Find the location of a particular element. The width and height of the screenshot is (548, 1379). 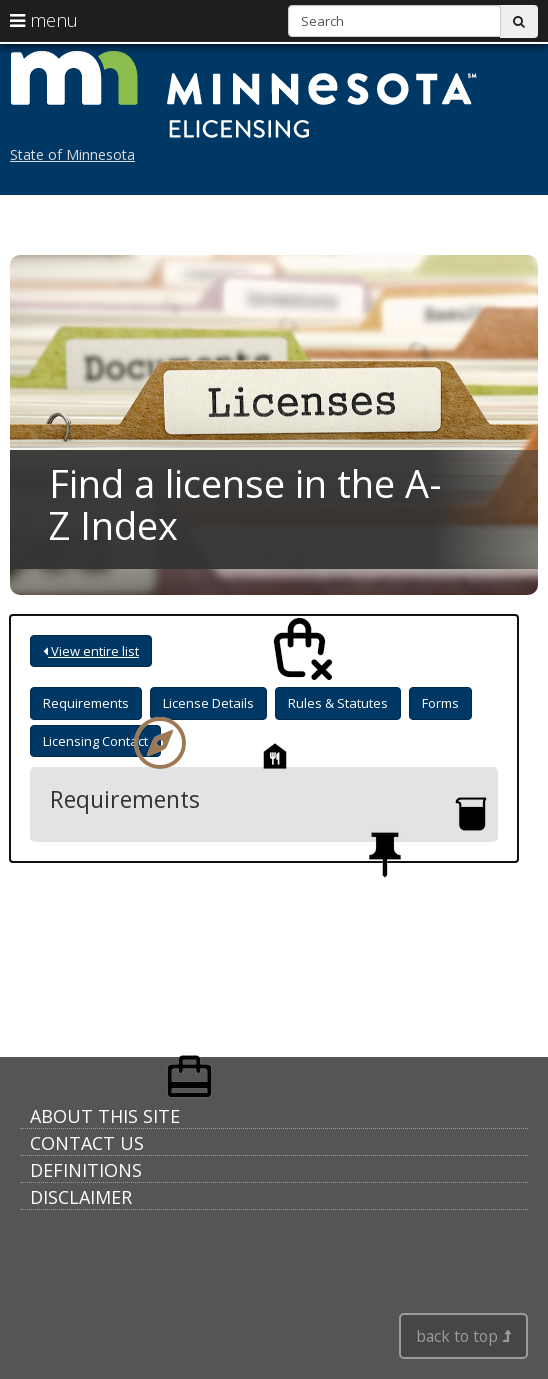

access experimental or beta features is located at coordinates (471, 814).